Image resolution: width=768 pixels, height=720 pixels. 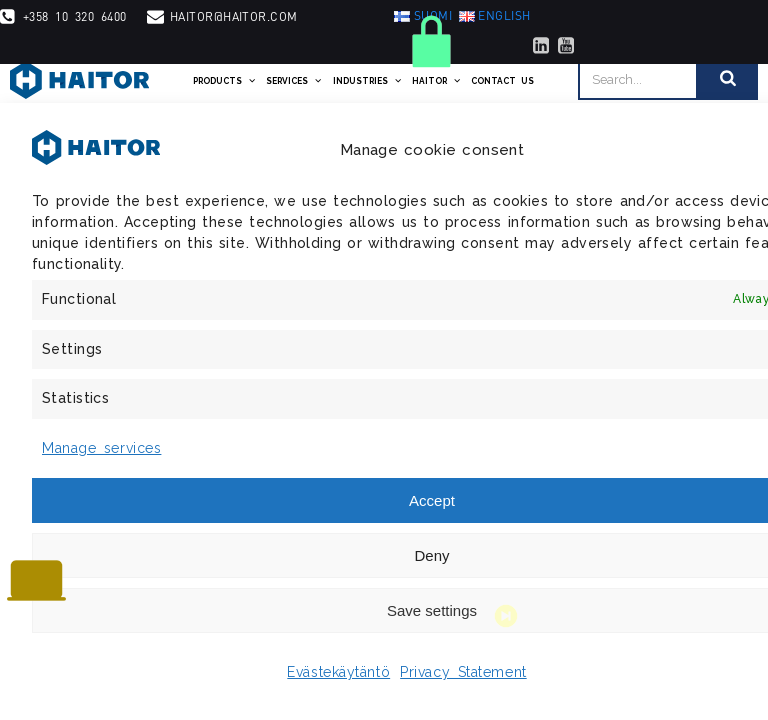 What do you see at coordinates (431, 41) in the screenshot?
I see `indicates a locked or secured item` at bounding box center [431, 41].